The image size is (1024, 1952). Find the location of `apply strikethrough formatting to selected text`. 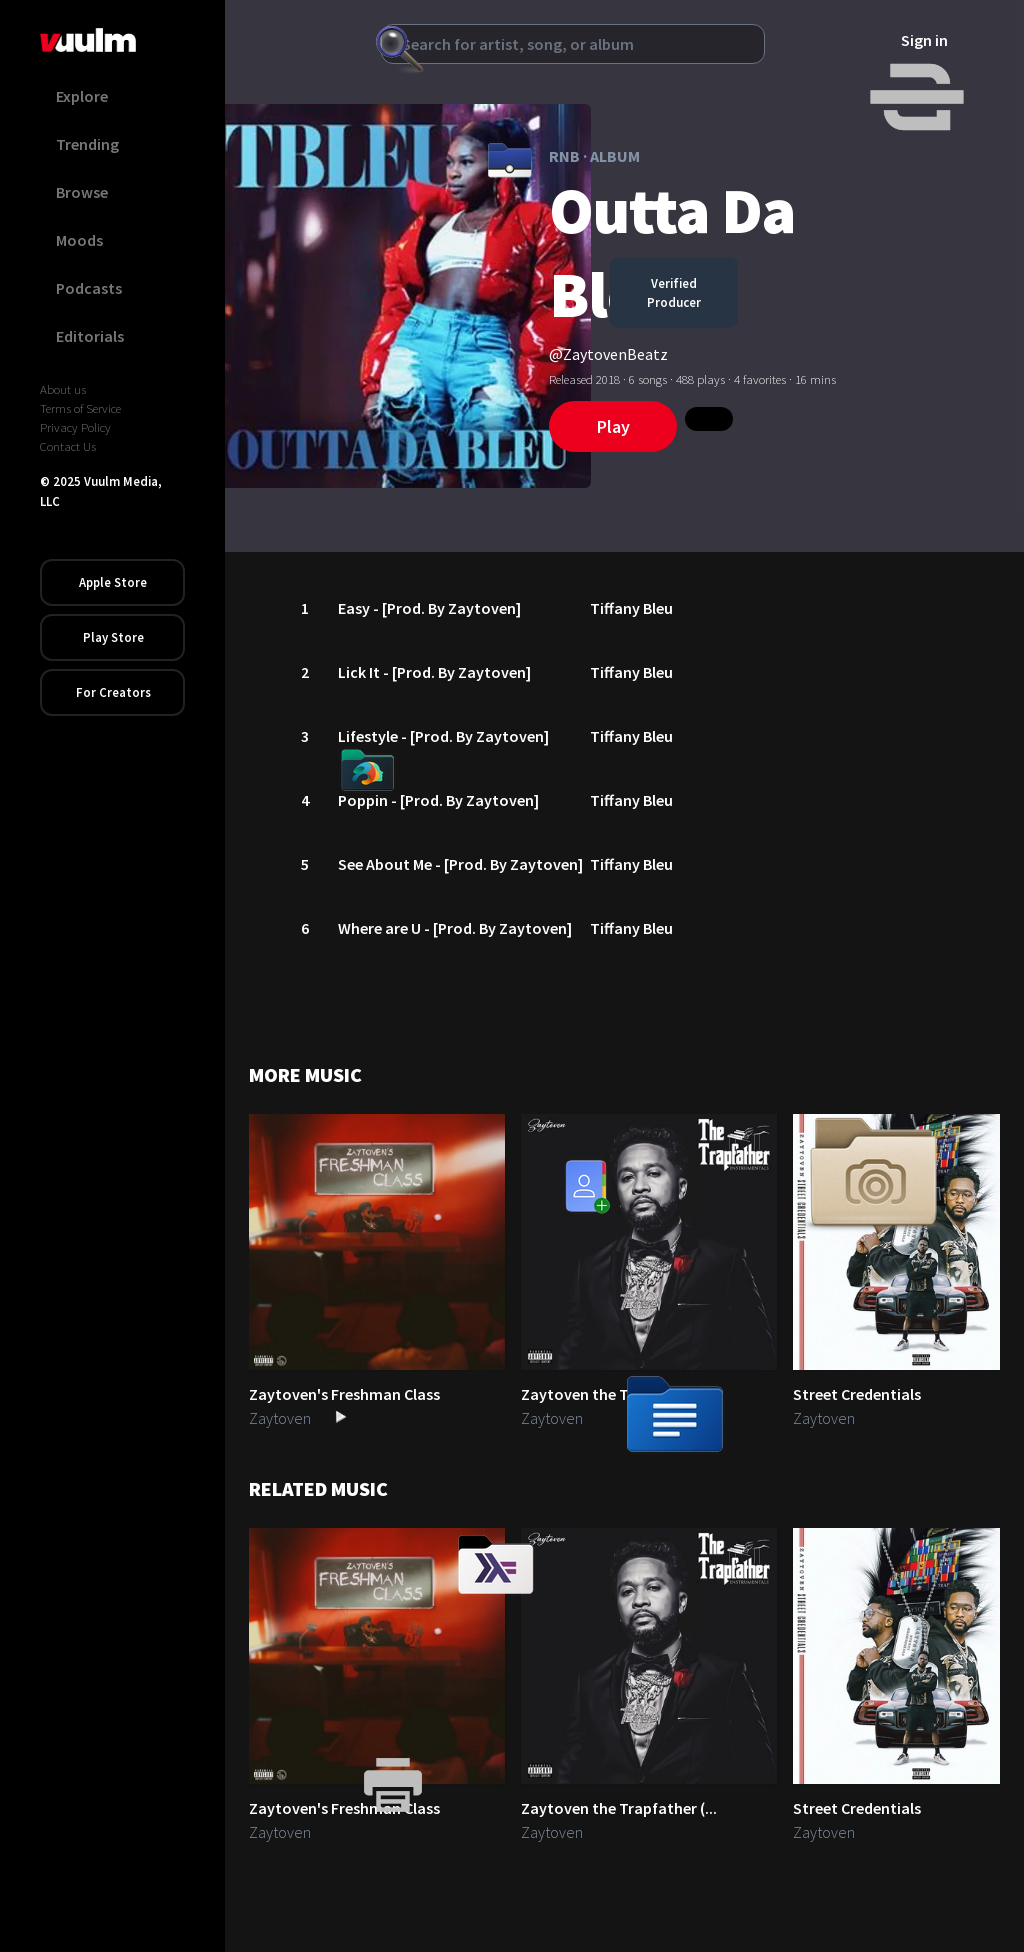

apply strikethrough formatting to selected text is located at coordinates (917, 97).